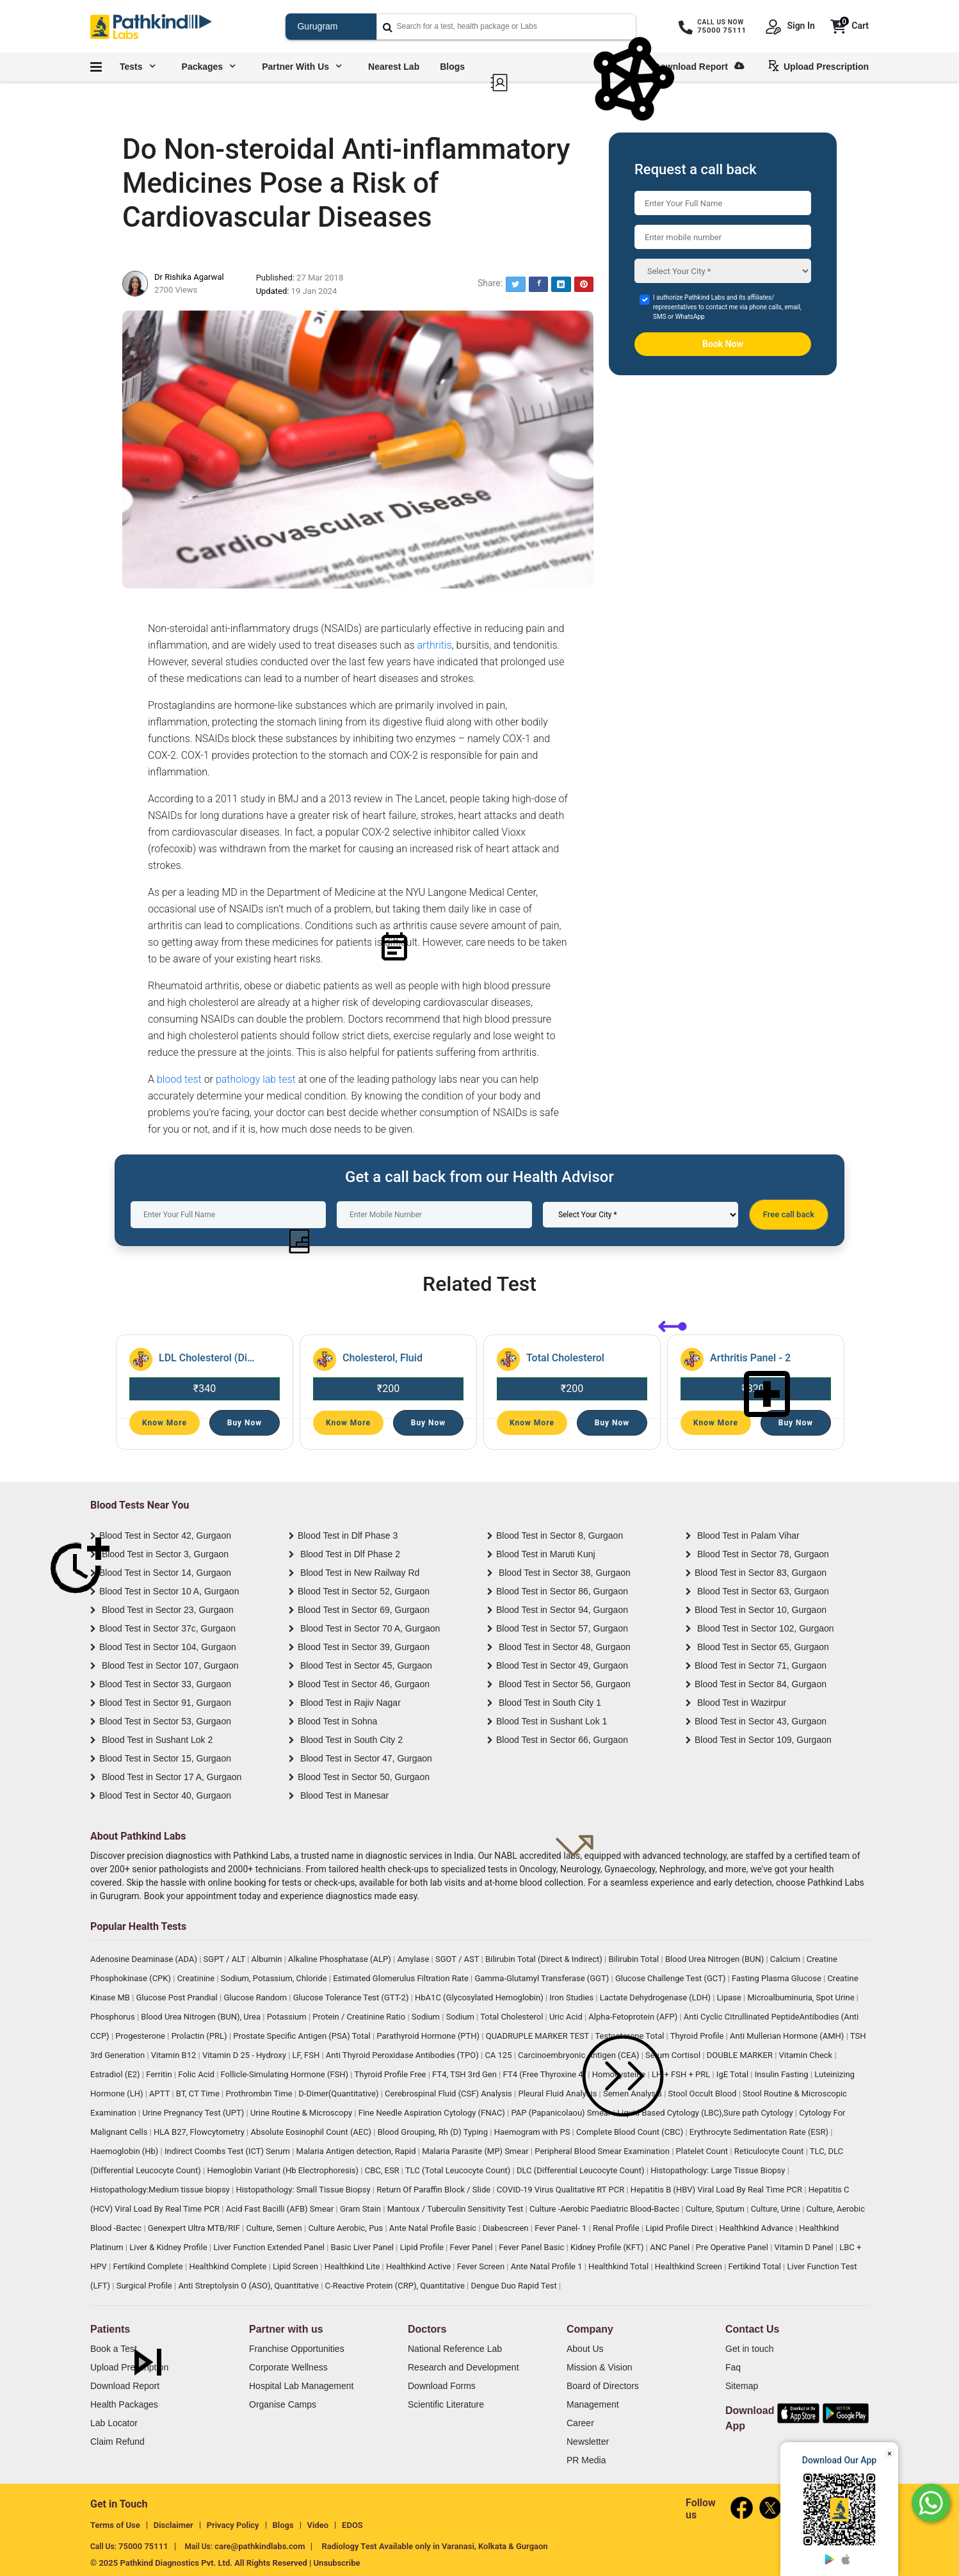  Describe the element at coordinates (623, 2076) in the screenshot. I see `skip forward or advance to end` at that location.